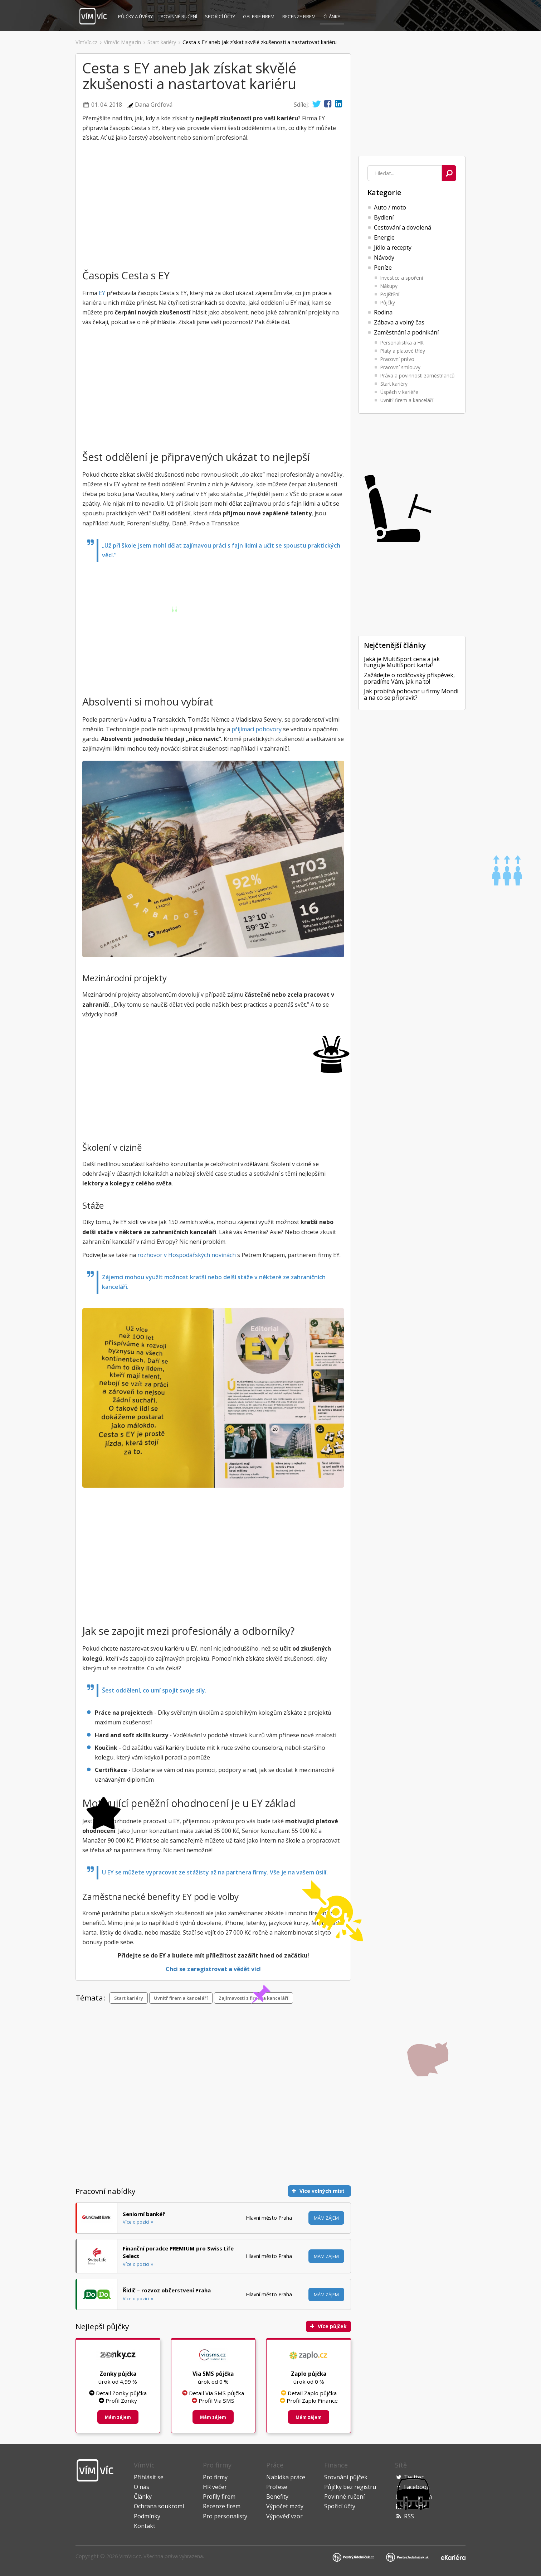 The width and height of the screenshot is (541, 2576). I want to click on upgrade your team or group members, so click(507, 870).